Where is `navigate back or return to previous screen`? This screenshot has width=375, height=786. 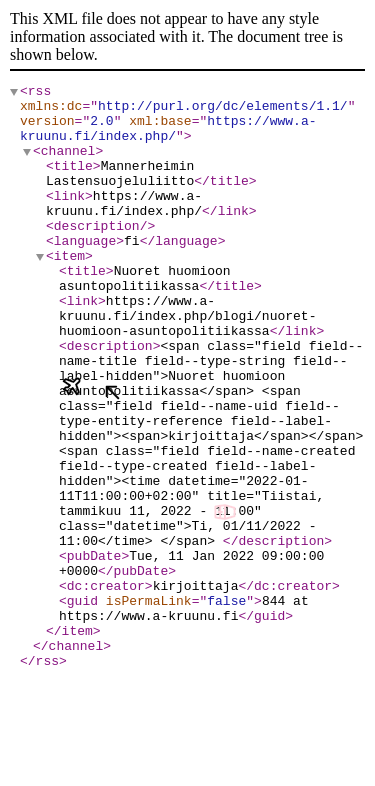 navigate back or return to previous screen is located at coordinates (112, 392).